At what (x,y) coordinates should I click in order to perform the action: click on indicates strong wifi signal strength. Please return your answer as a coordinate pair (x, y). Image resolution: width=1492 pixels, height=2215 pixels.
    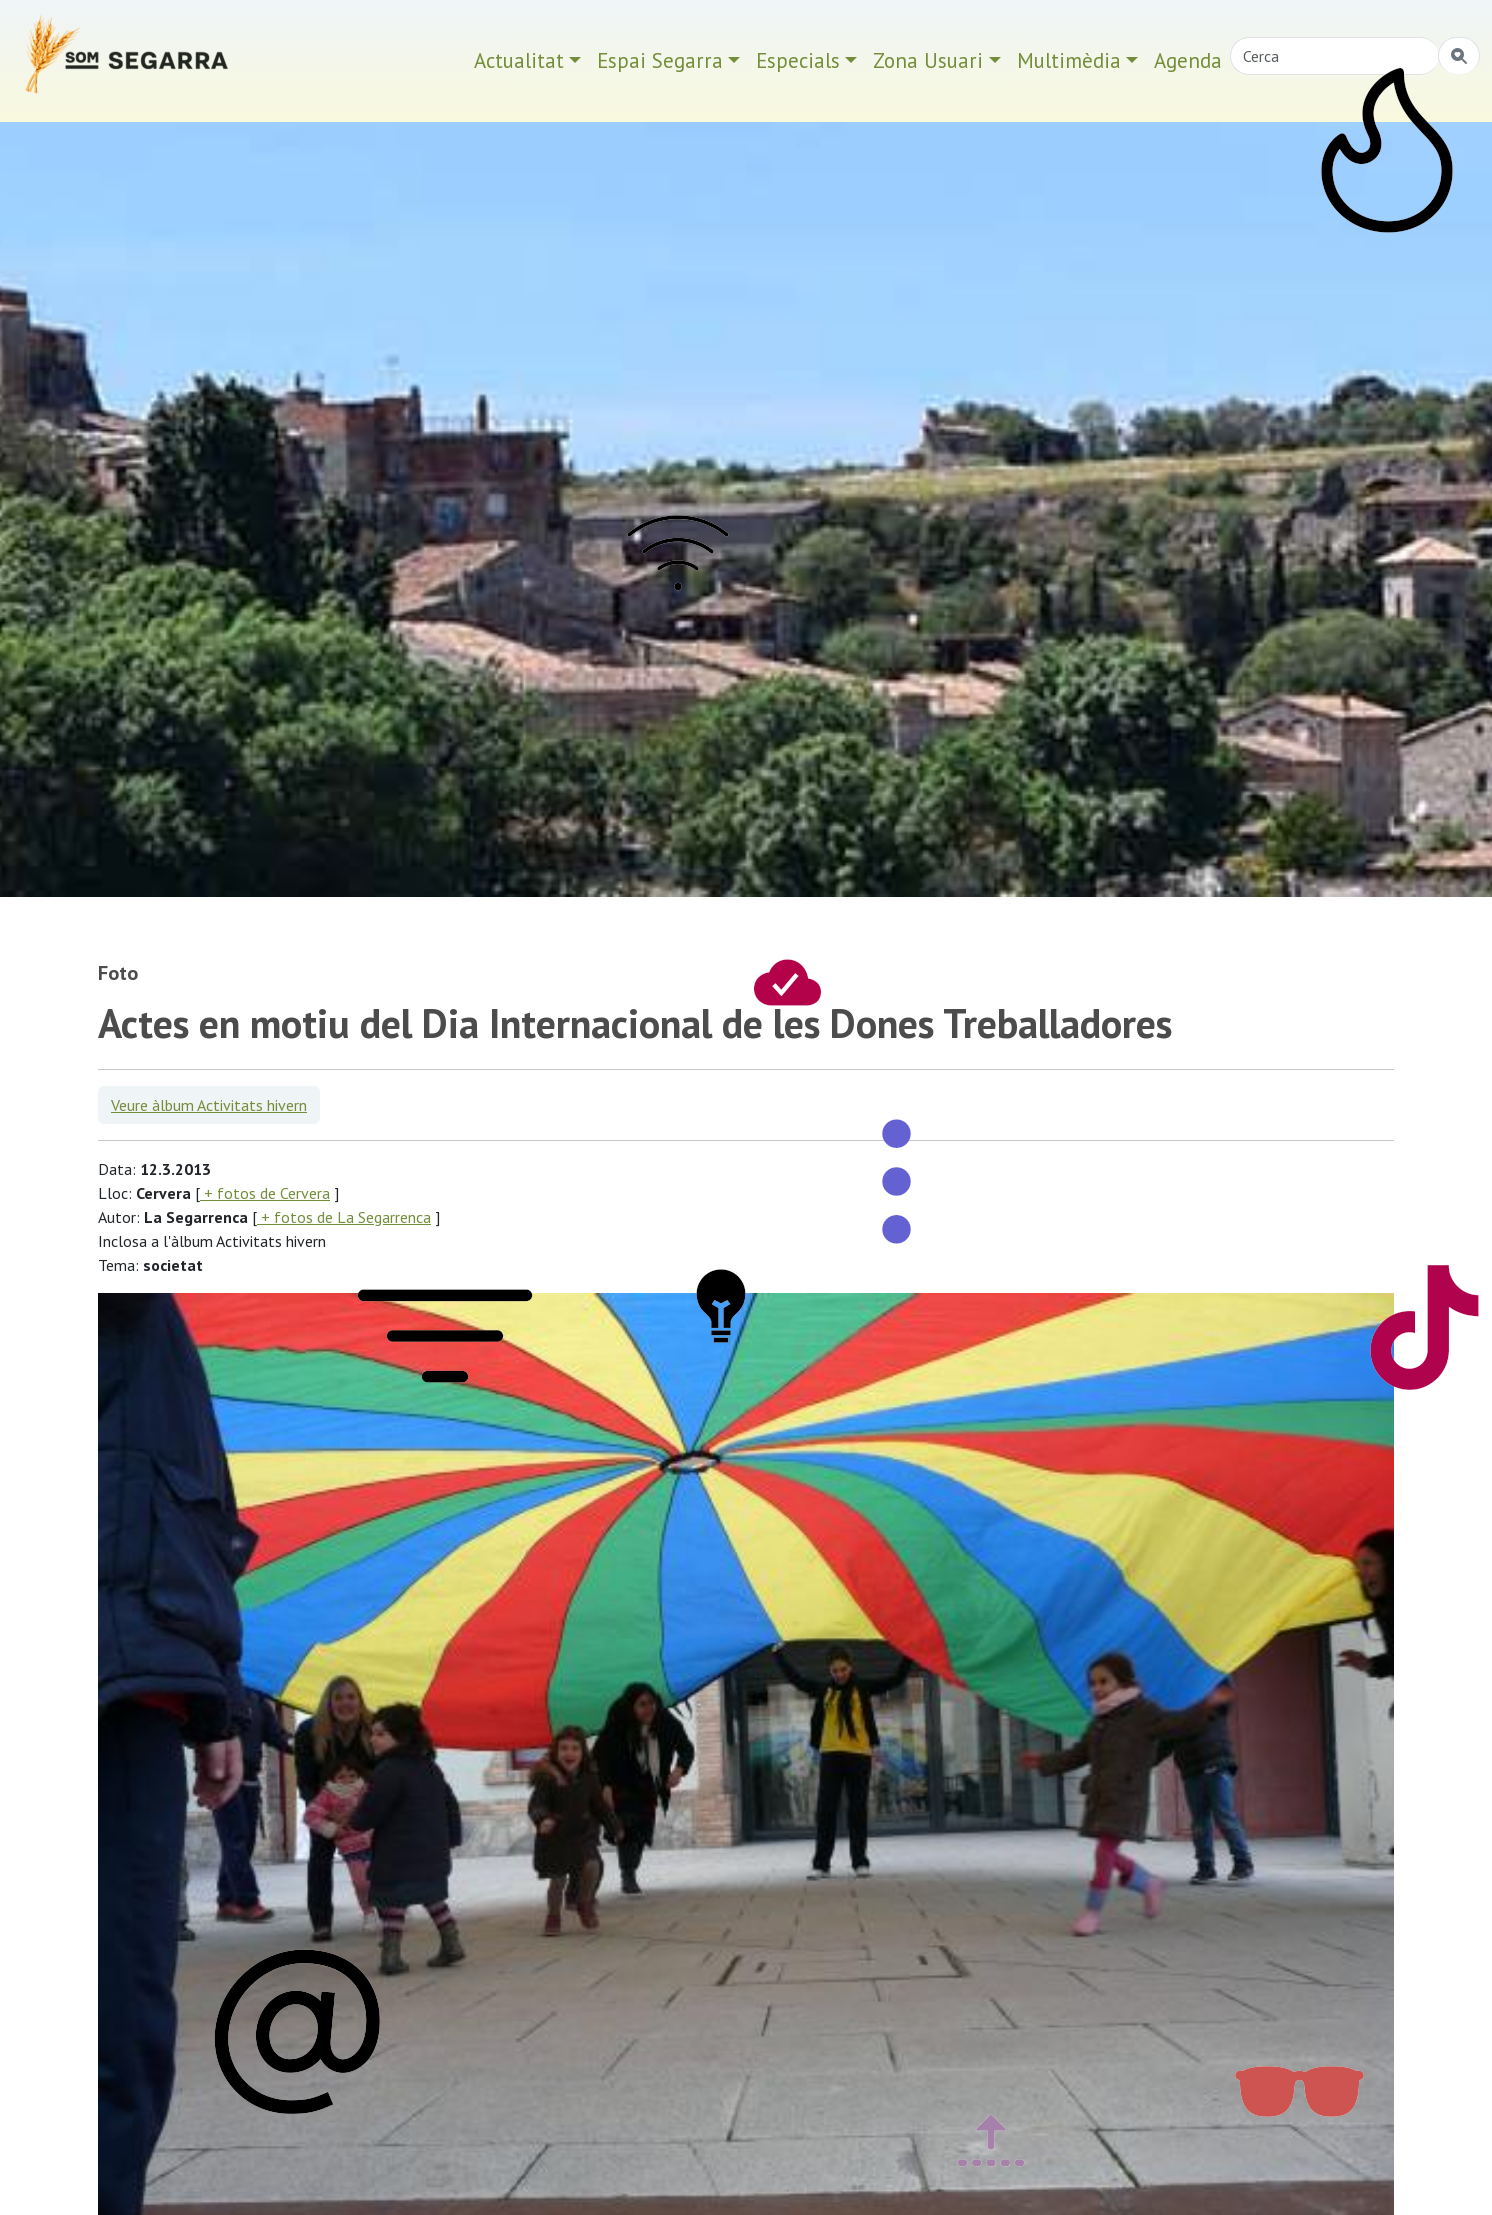
    Looking at the image, I should click on (678, 551).